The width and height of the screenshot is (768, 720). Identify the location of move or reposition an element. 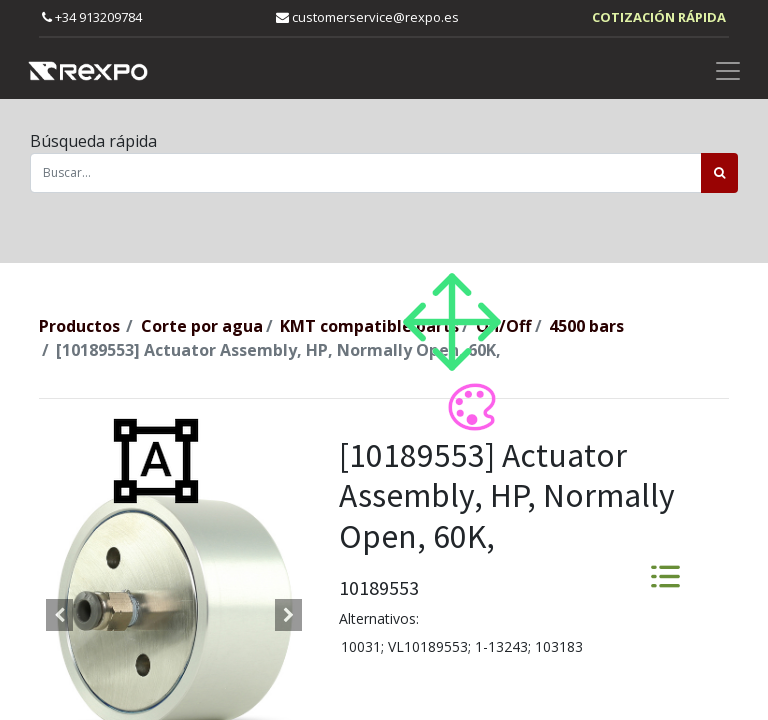
(452, 322).